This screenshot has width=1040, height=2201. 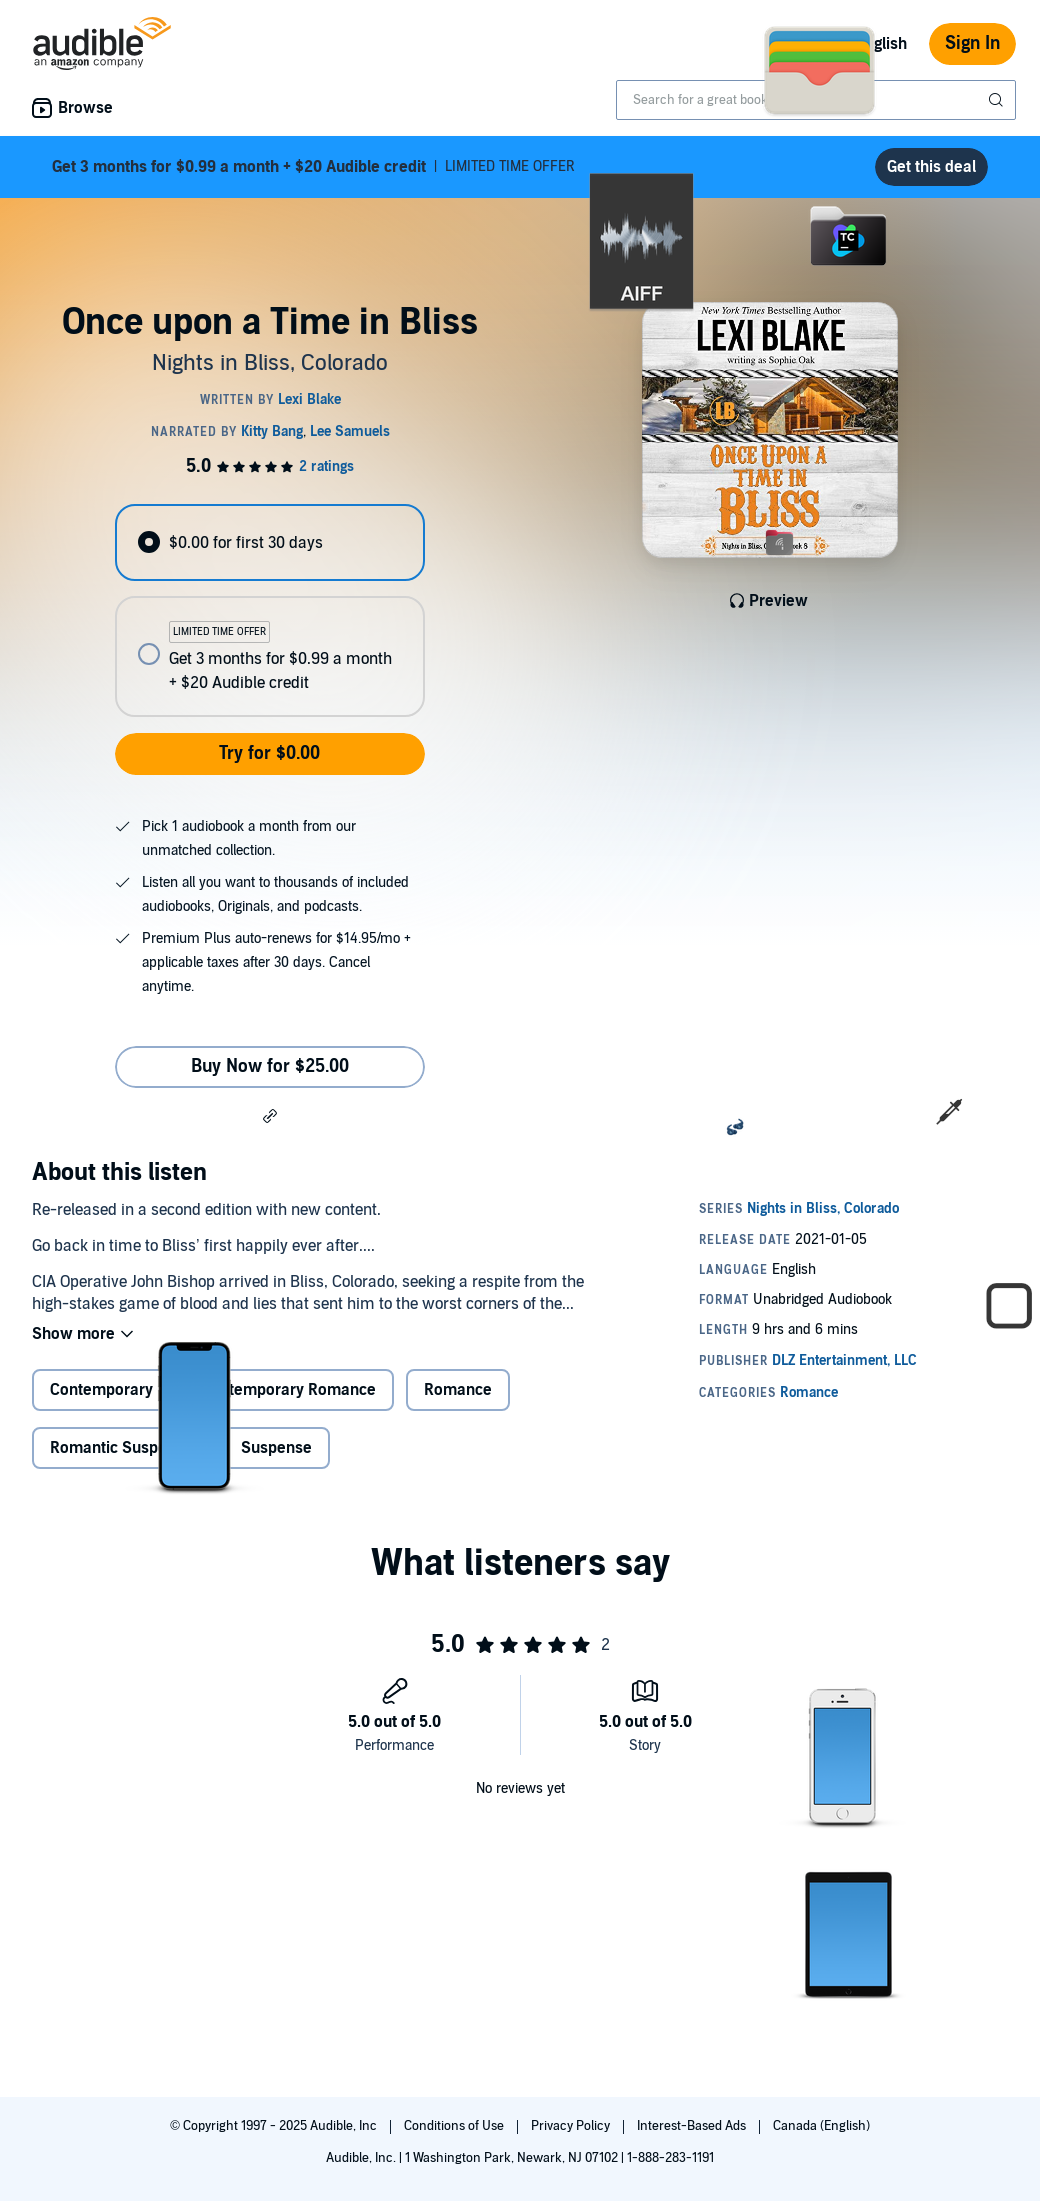 I want to click on manage connected iPad device, so click(x=848, y=1935).